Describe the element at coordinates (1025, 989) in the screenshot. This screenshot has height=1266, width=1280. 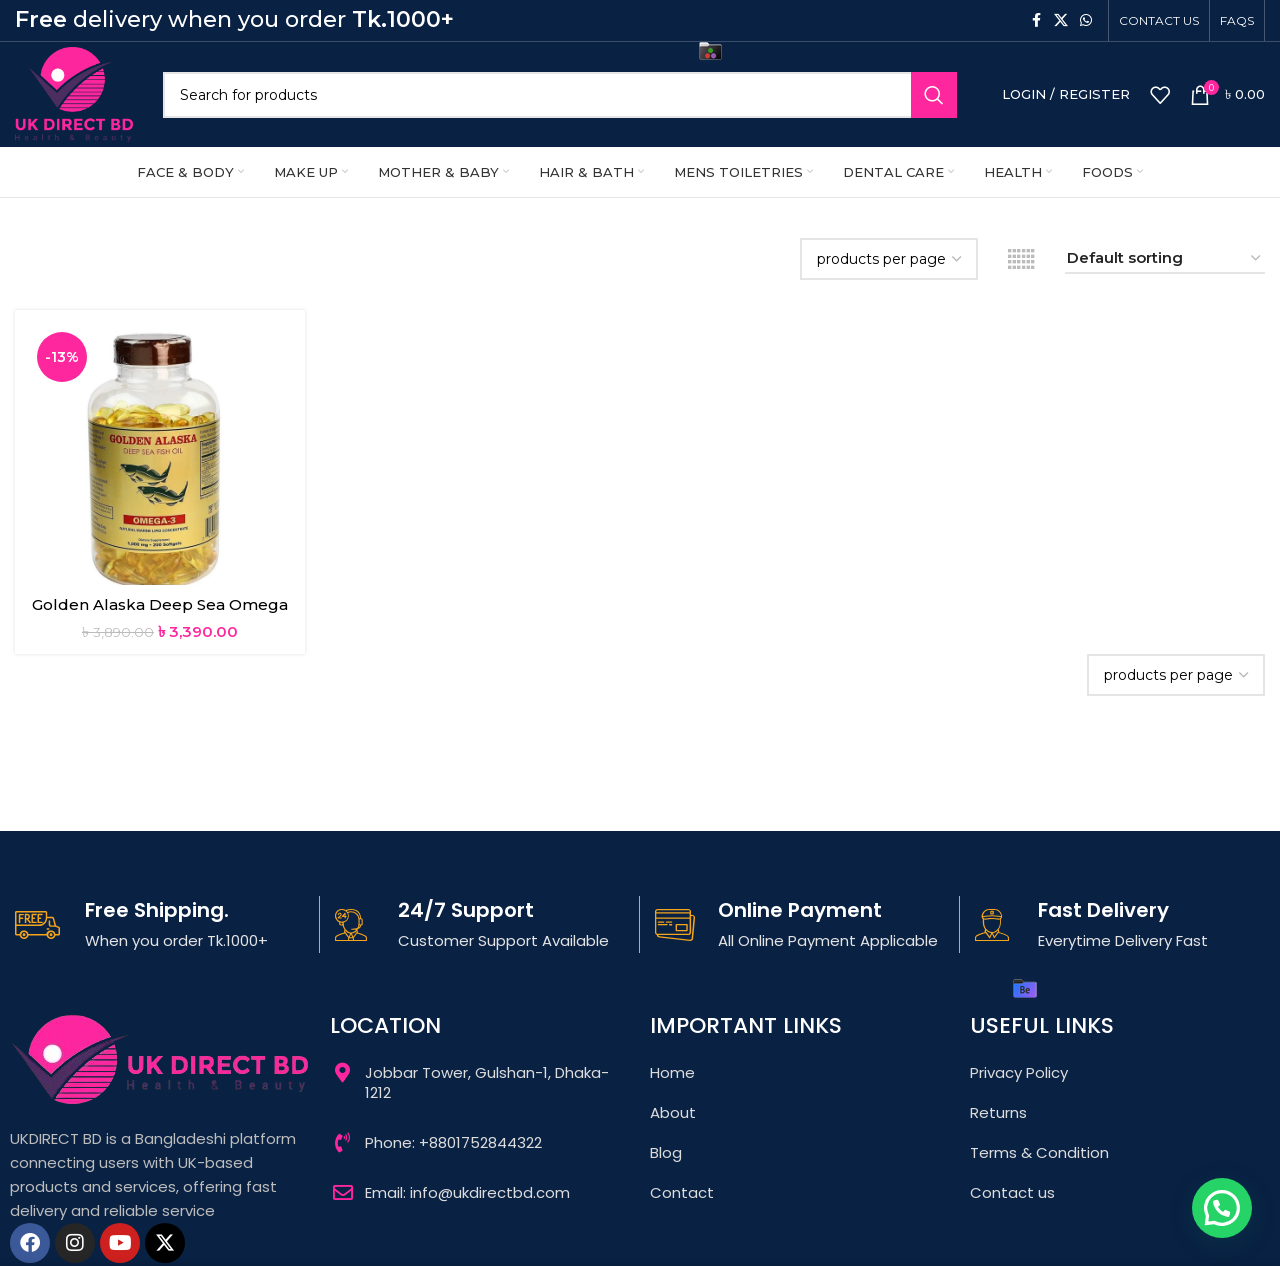
I see `open your Behance projects folder` at that location.